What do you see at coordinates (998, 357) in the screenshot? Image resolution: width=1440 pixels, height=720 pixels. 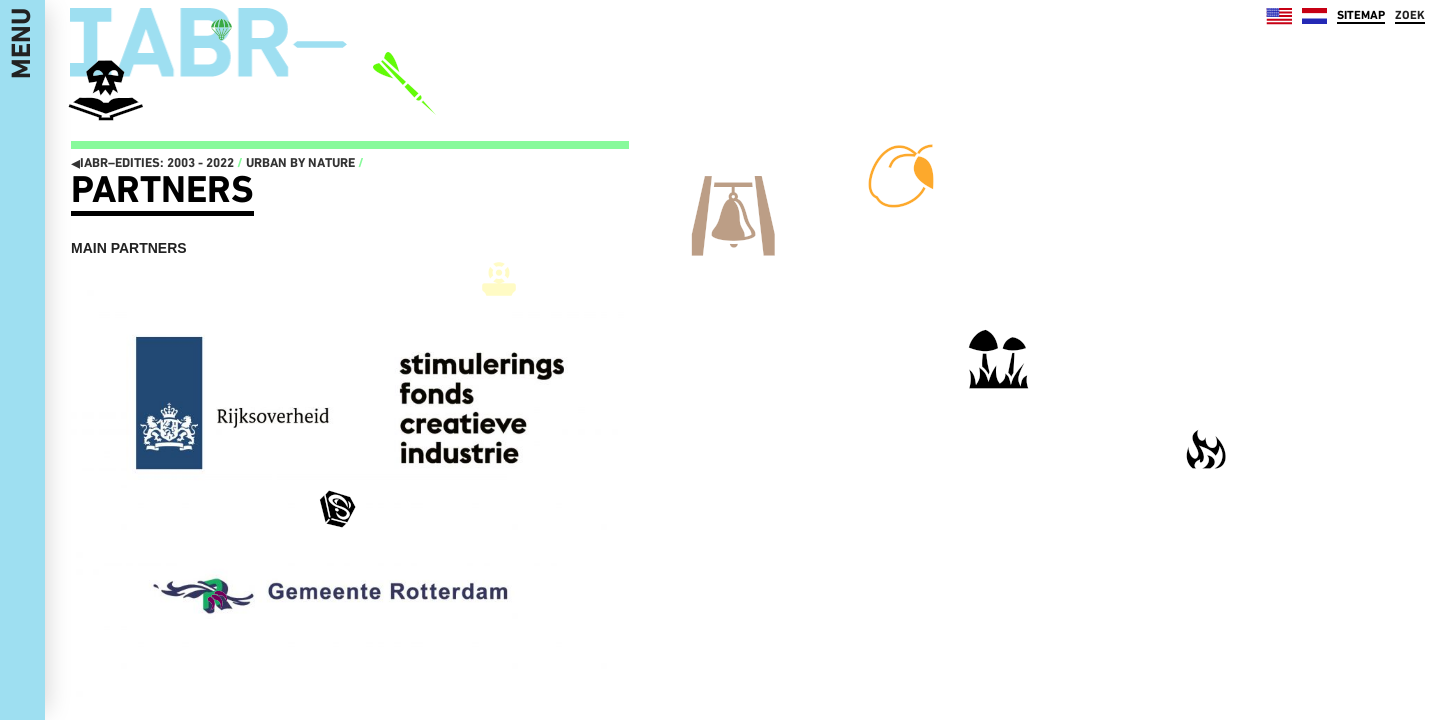 I see `forage for mushrooms in the wild` at bounding box center [998, 357].